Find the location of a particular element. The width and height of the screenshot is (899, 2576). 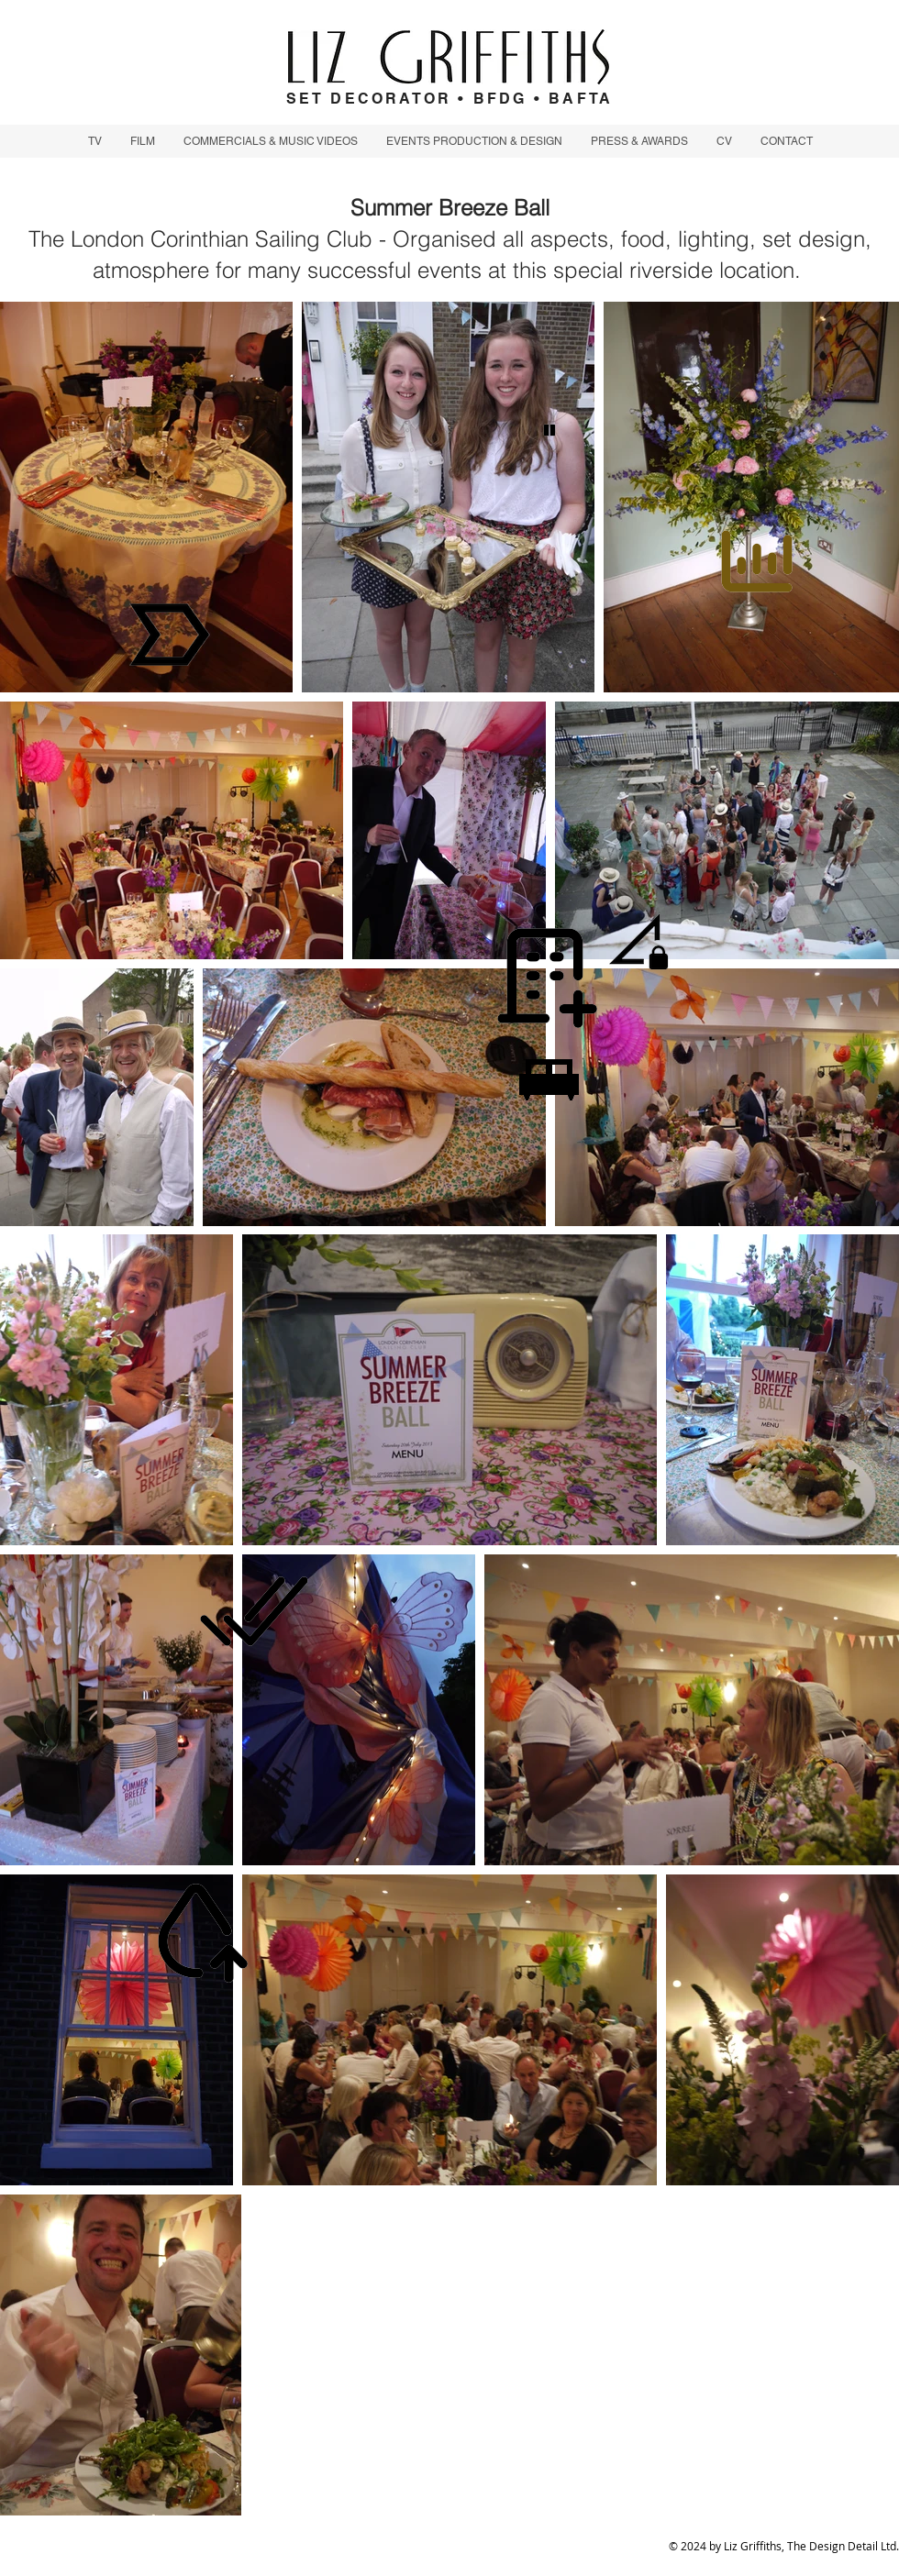

increase water or liquid level is located at coordinates (195, 1930).